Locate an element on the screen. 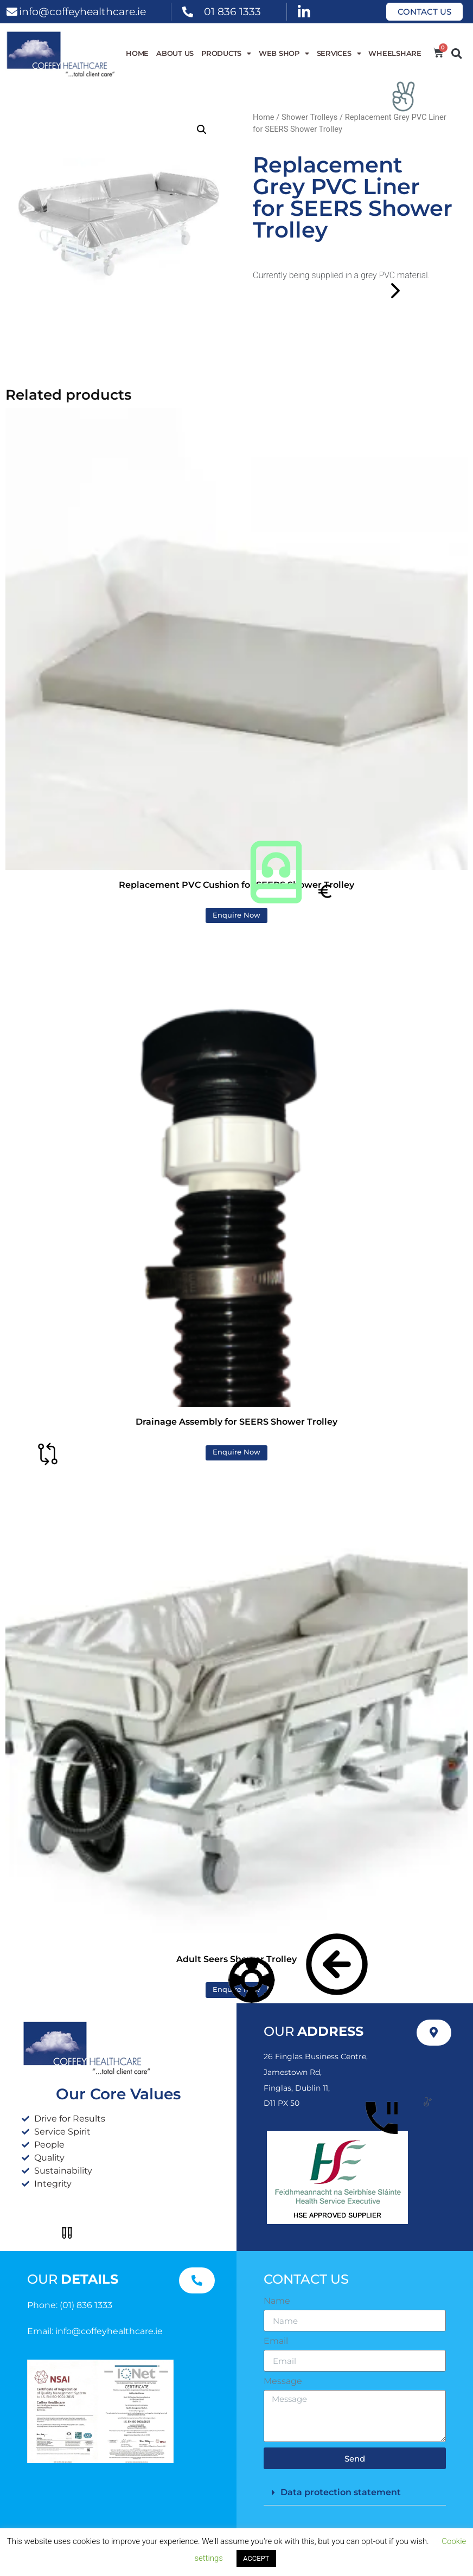  send a peace sign reaction is located at coordinates (403, 97).